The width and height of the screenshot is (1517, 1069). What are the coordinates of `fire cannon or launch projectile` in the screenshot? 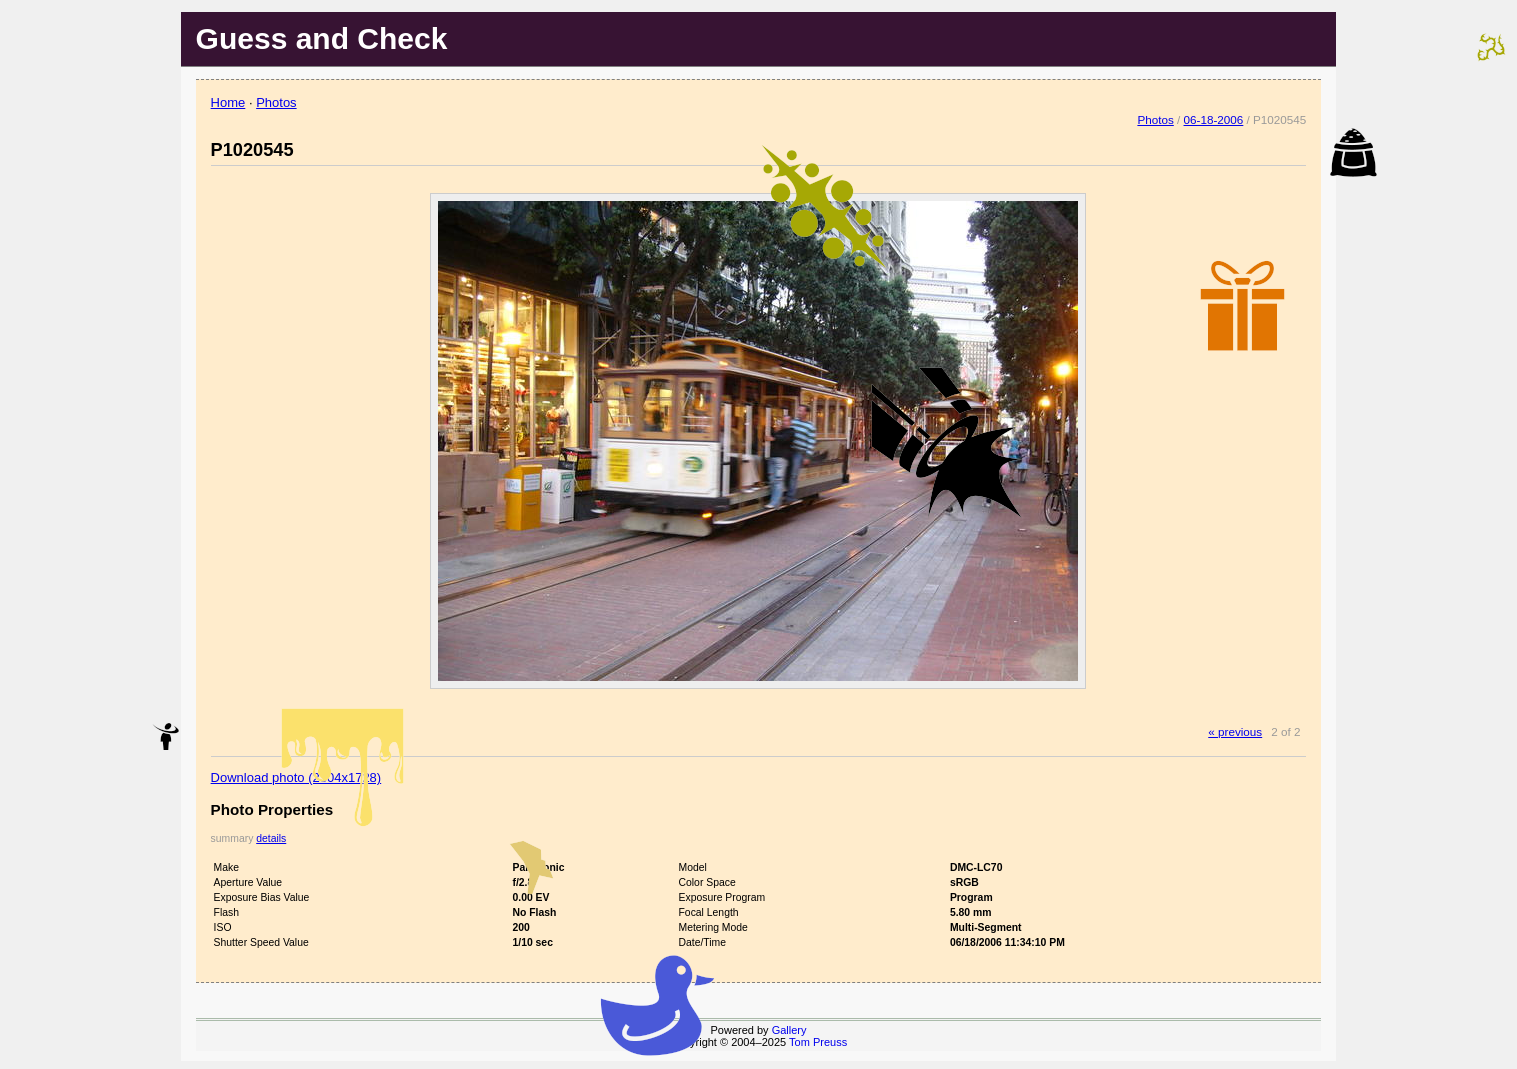 It's located at (946, 444).